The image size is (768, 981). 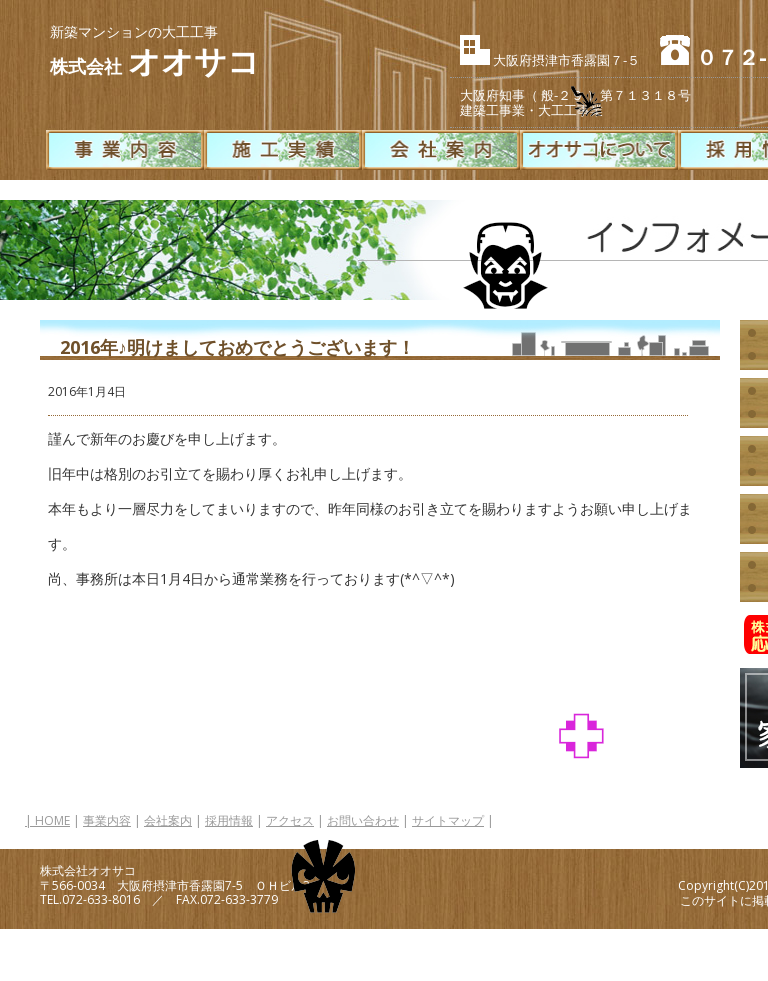 What do you see at coordinates (505, 265) in the screenshot?
I see `select vampire character class` at bounding box center [505, 265].